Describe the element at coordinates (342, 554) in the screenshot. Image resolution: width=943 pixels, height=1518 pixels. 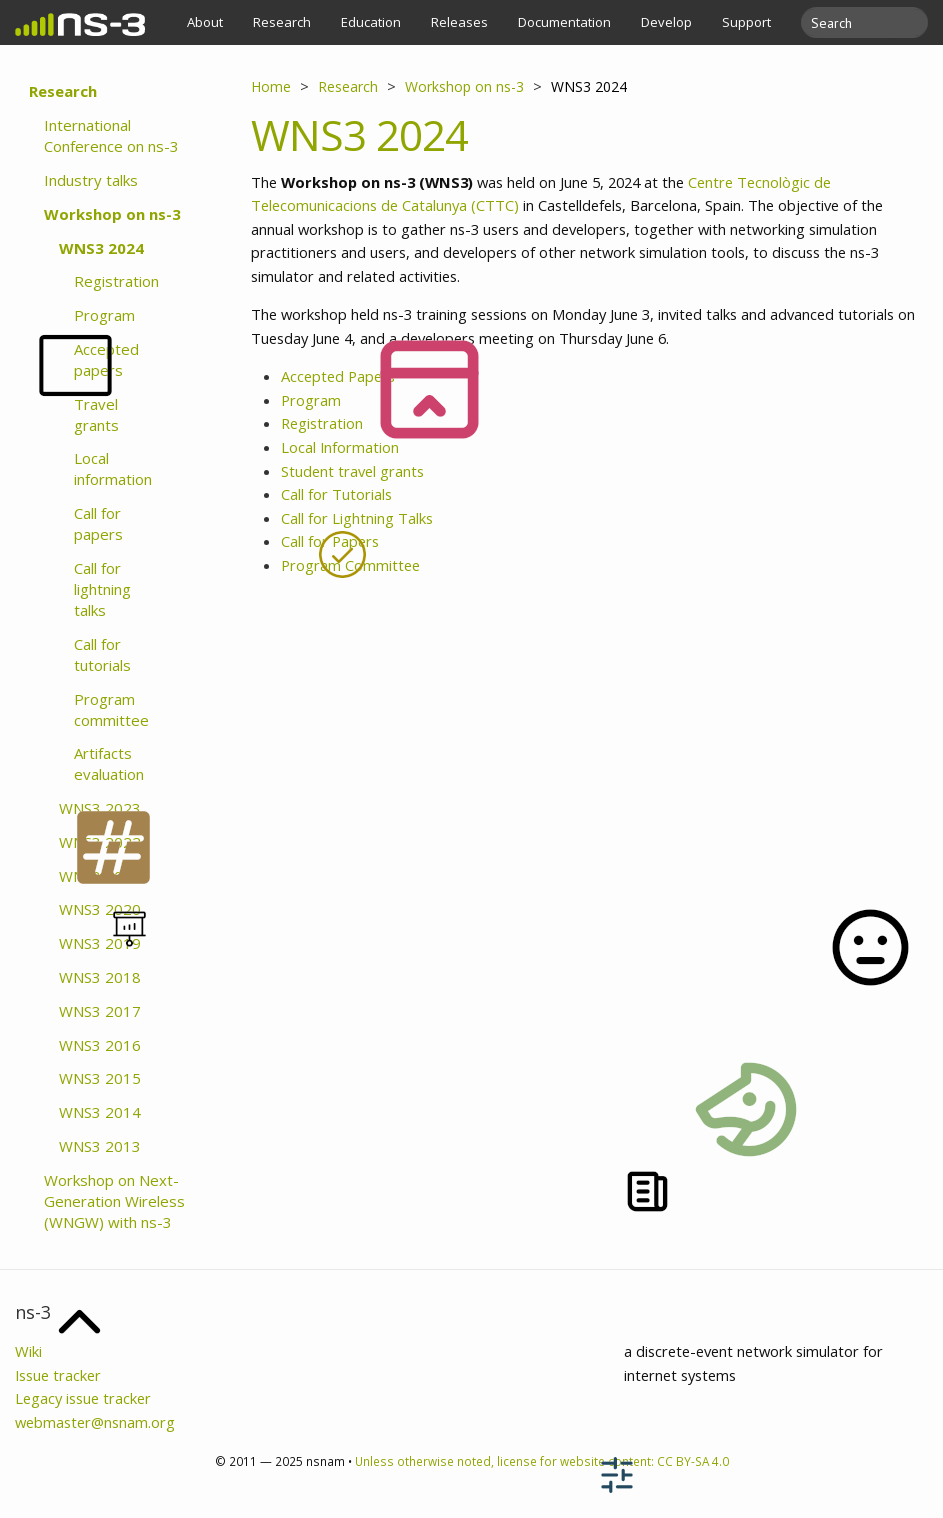
I see `indicates task or action completed successfully` at that location.